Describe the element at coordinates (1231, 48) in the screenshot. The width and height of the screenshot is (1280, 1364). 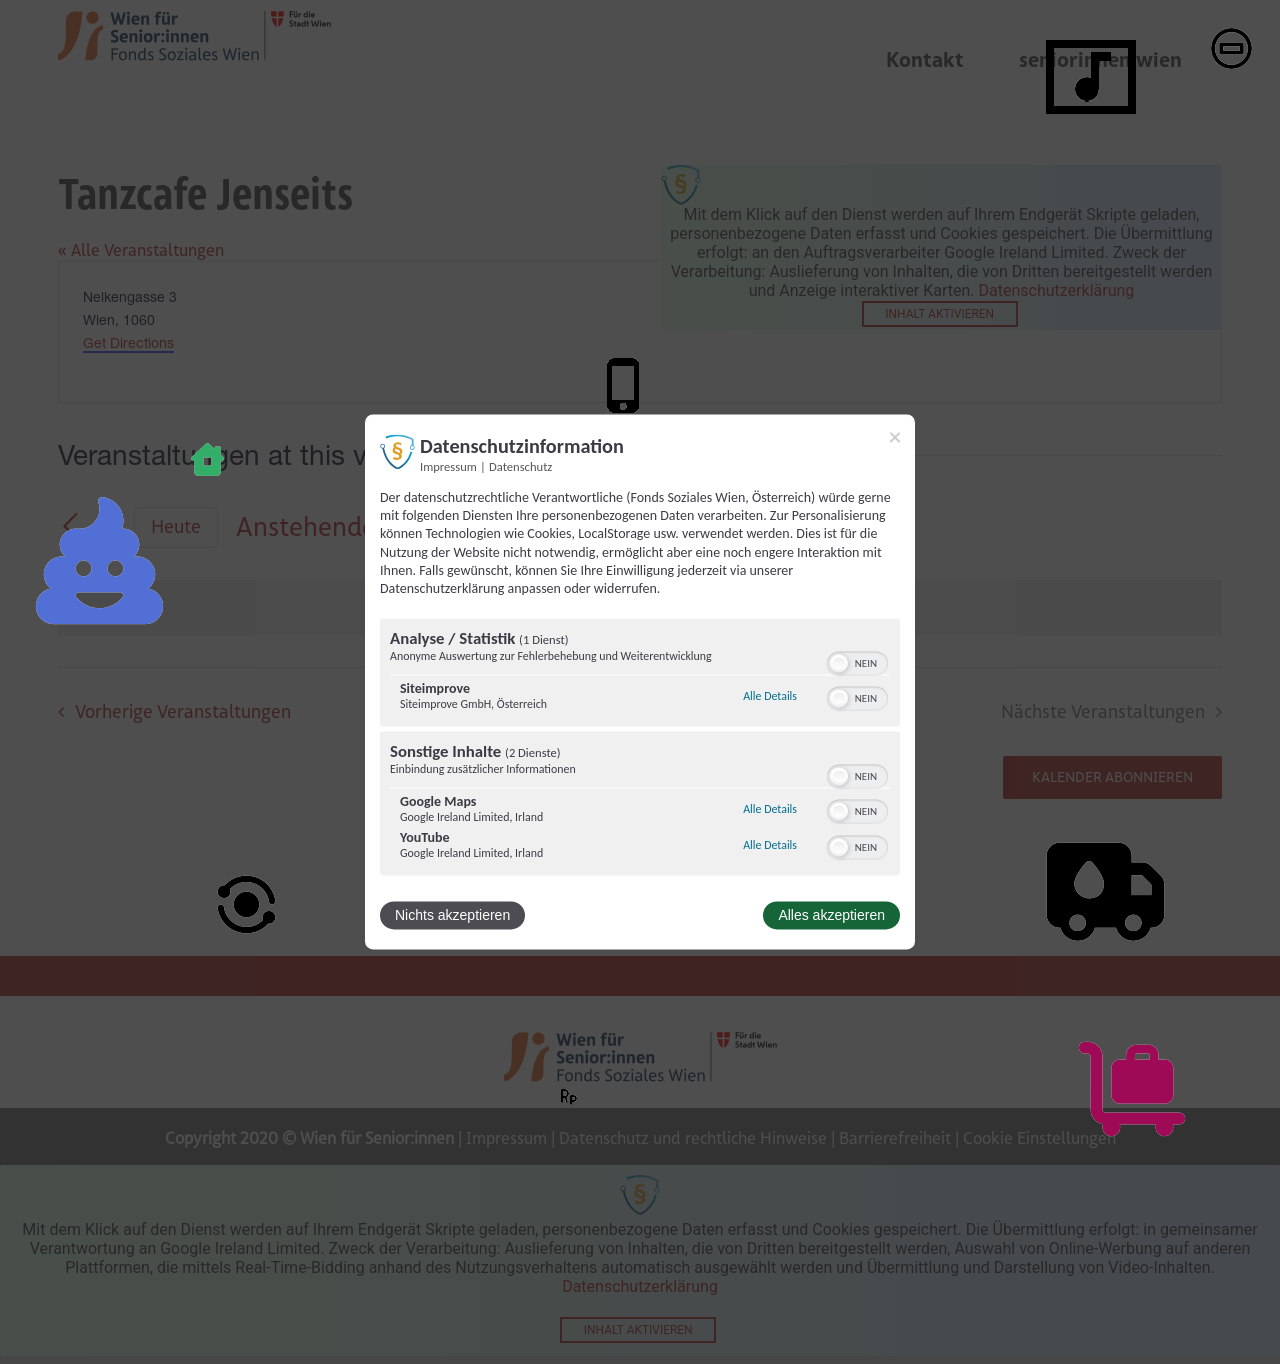
I see `remove or delete an item` at that location.